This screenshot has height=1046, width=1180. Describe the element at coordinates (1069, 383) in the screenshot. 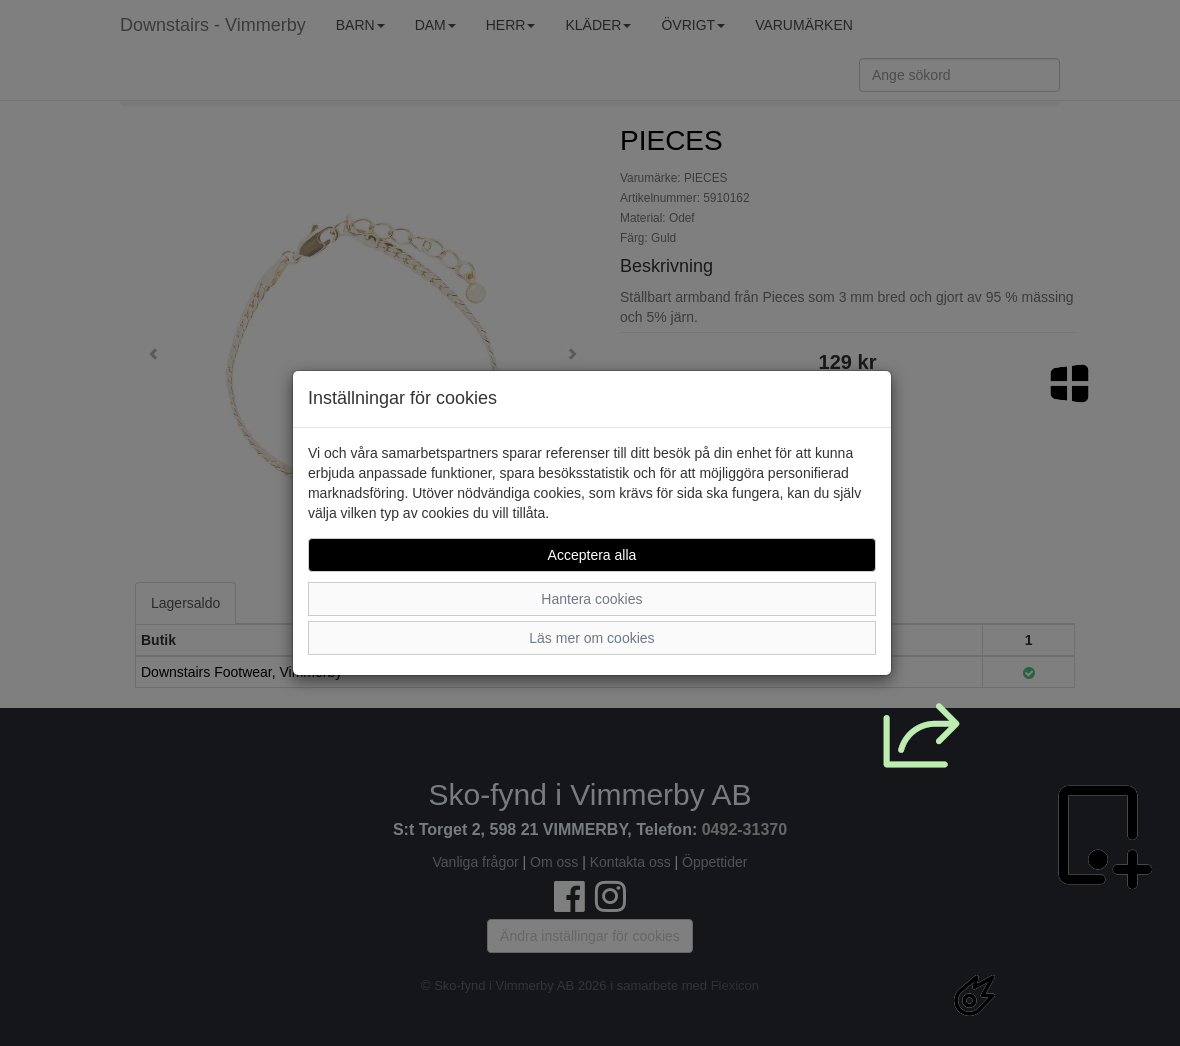

I see `windows operating system logo` at that location.